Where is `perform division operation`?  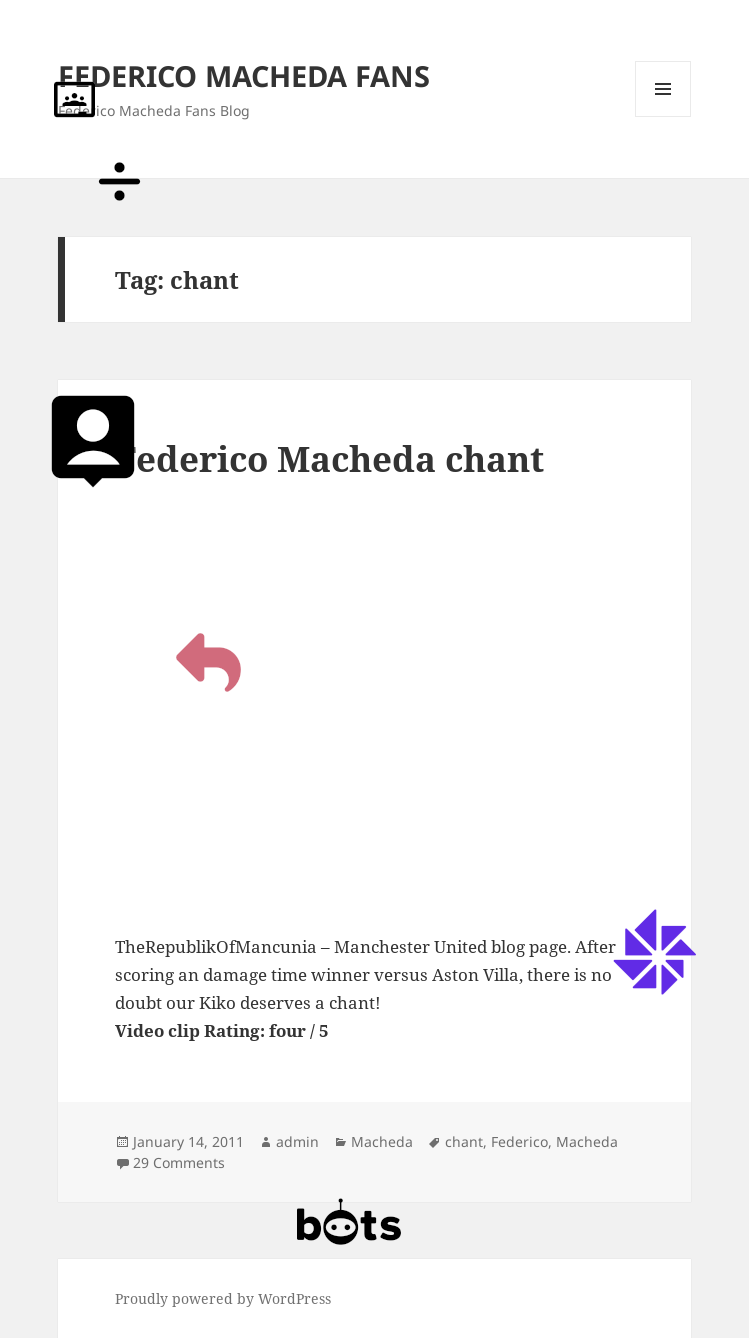
perform division operation is located at coordinates (119, 181).